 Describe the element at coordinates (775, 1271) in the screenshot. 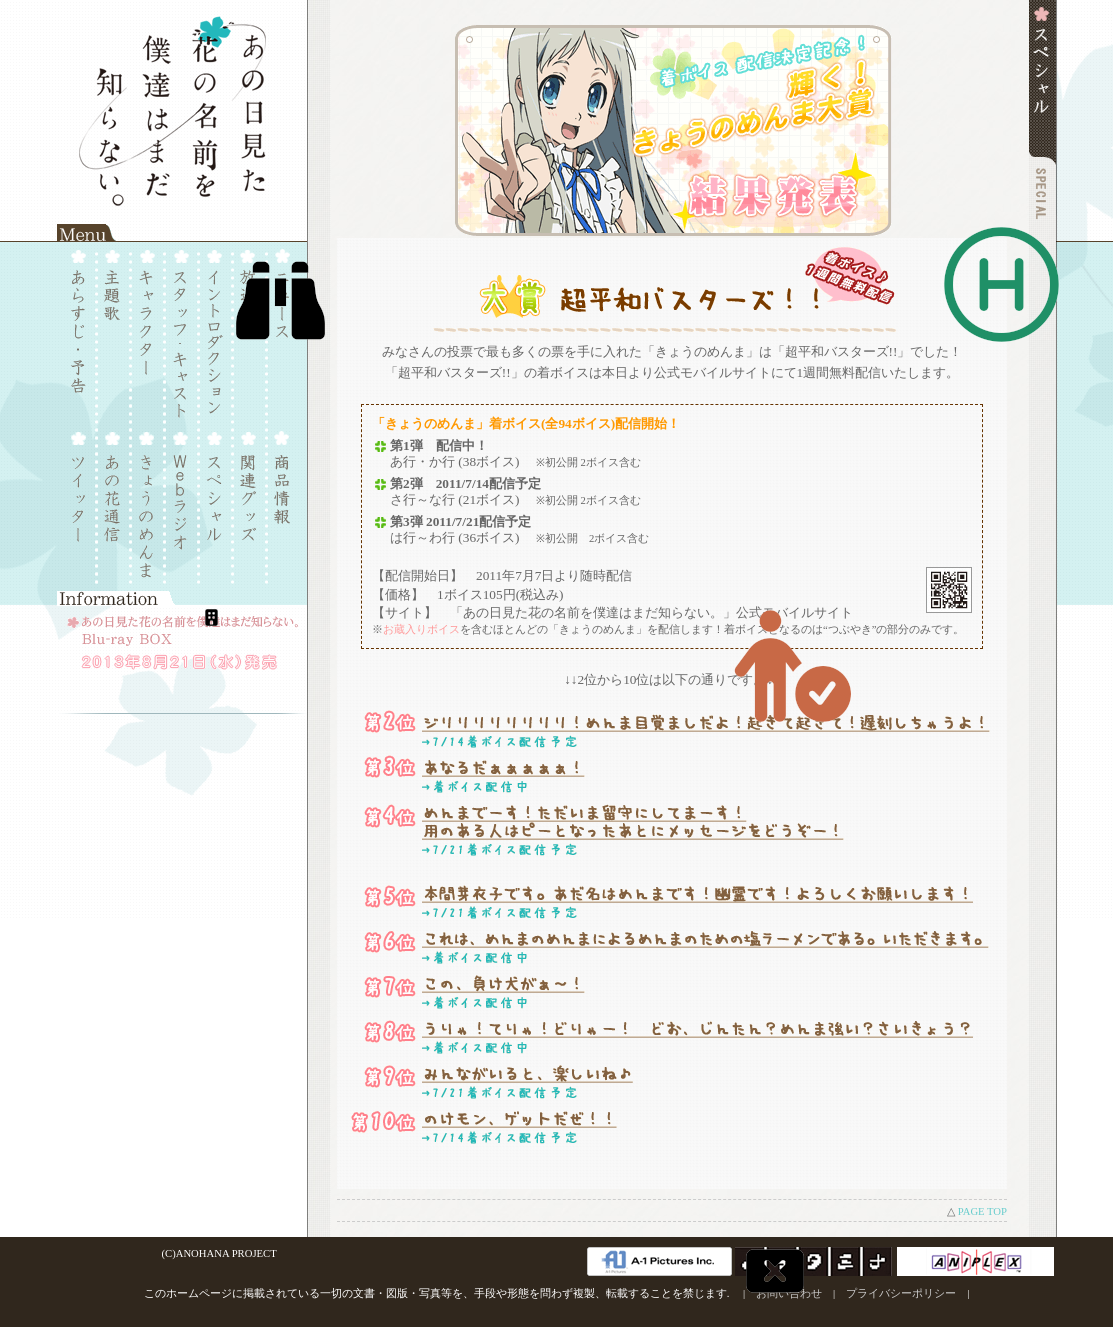

I see `close the current window` at that location.